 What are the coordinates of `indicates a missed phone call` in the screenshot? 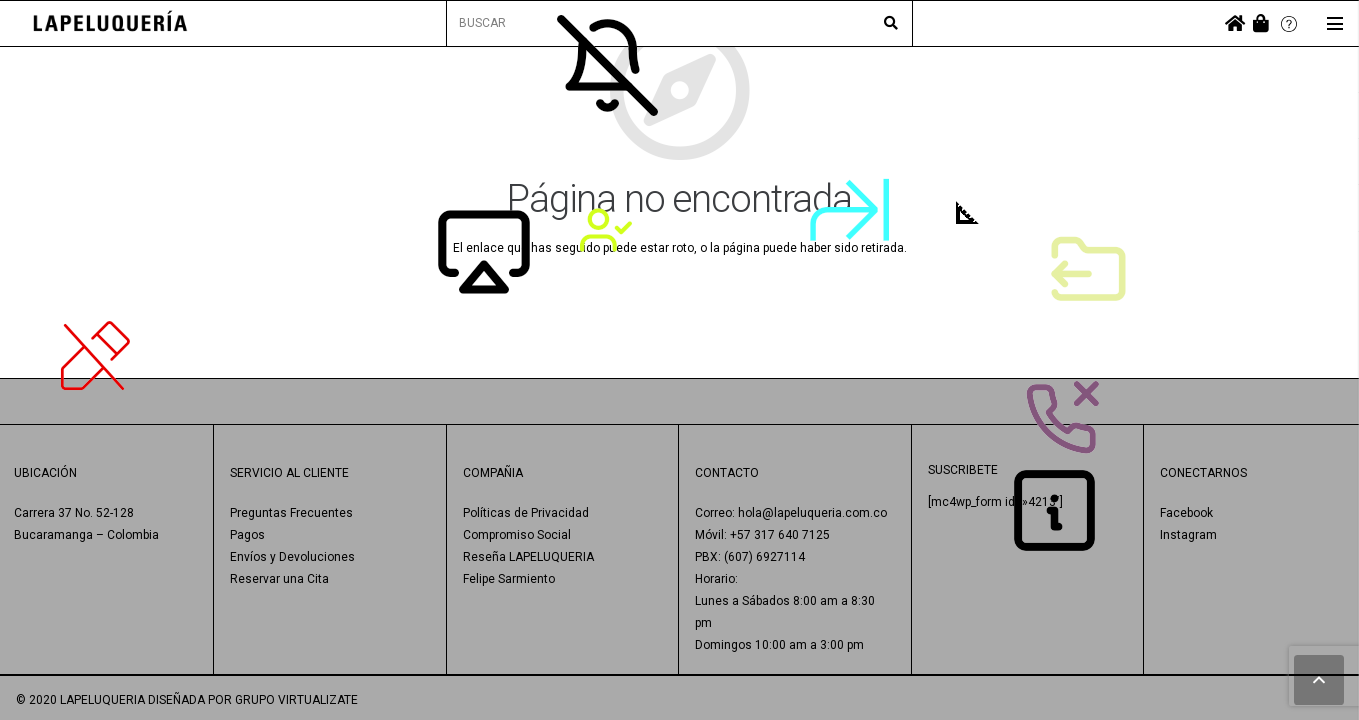 It's located at (1061, 419).